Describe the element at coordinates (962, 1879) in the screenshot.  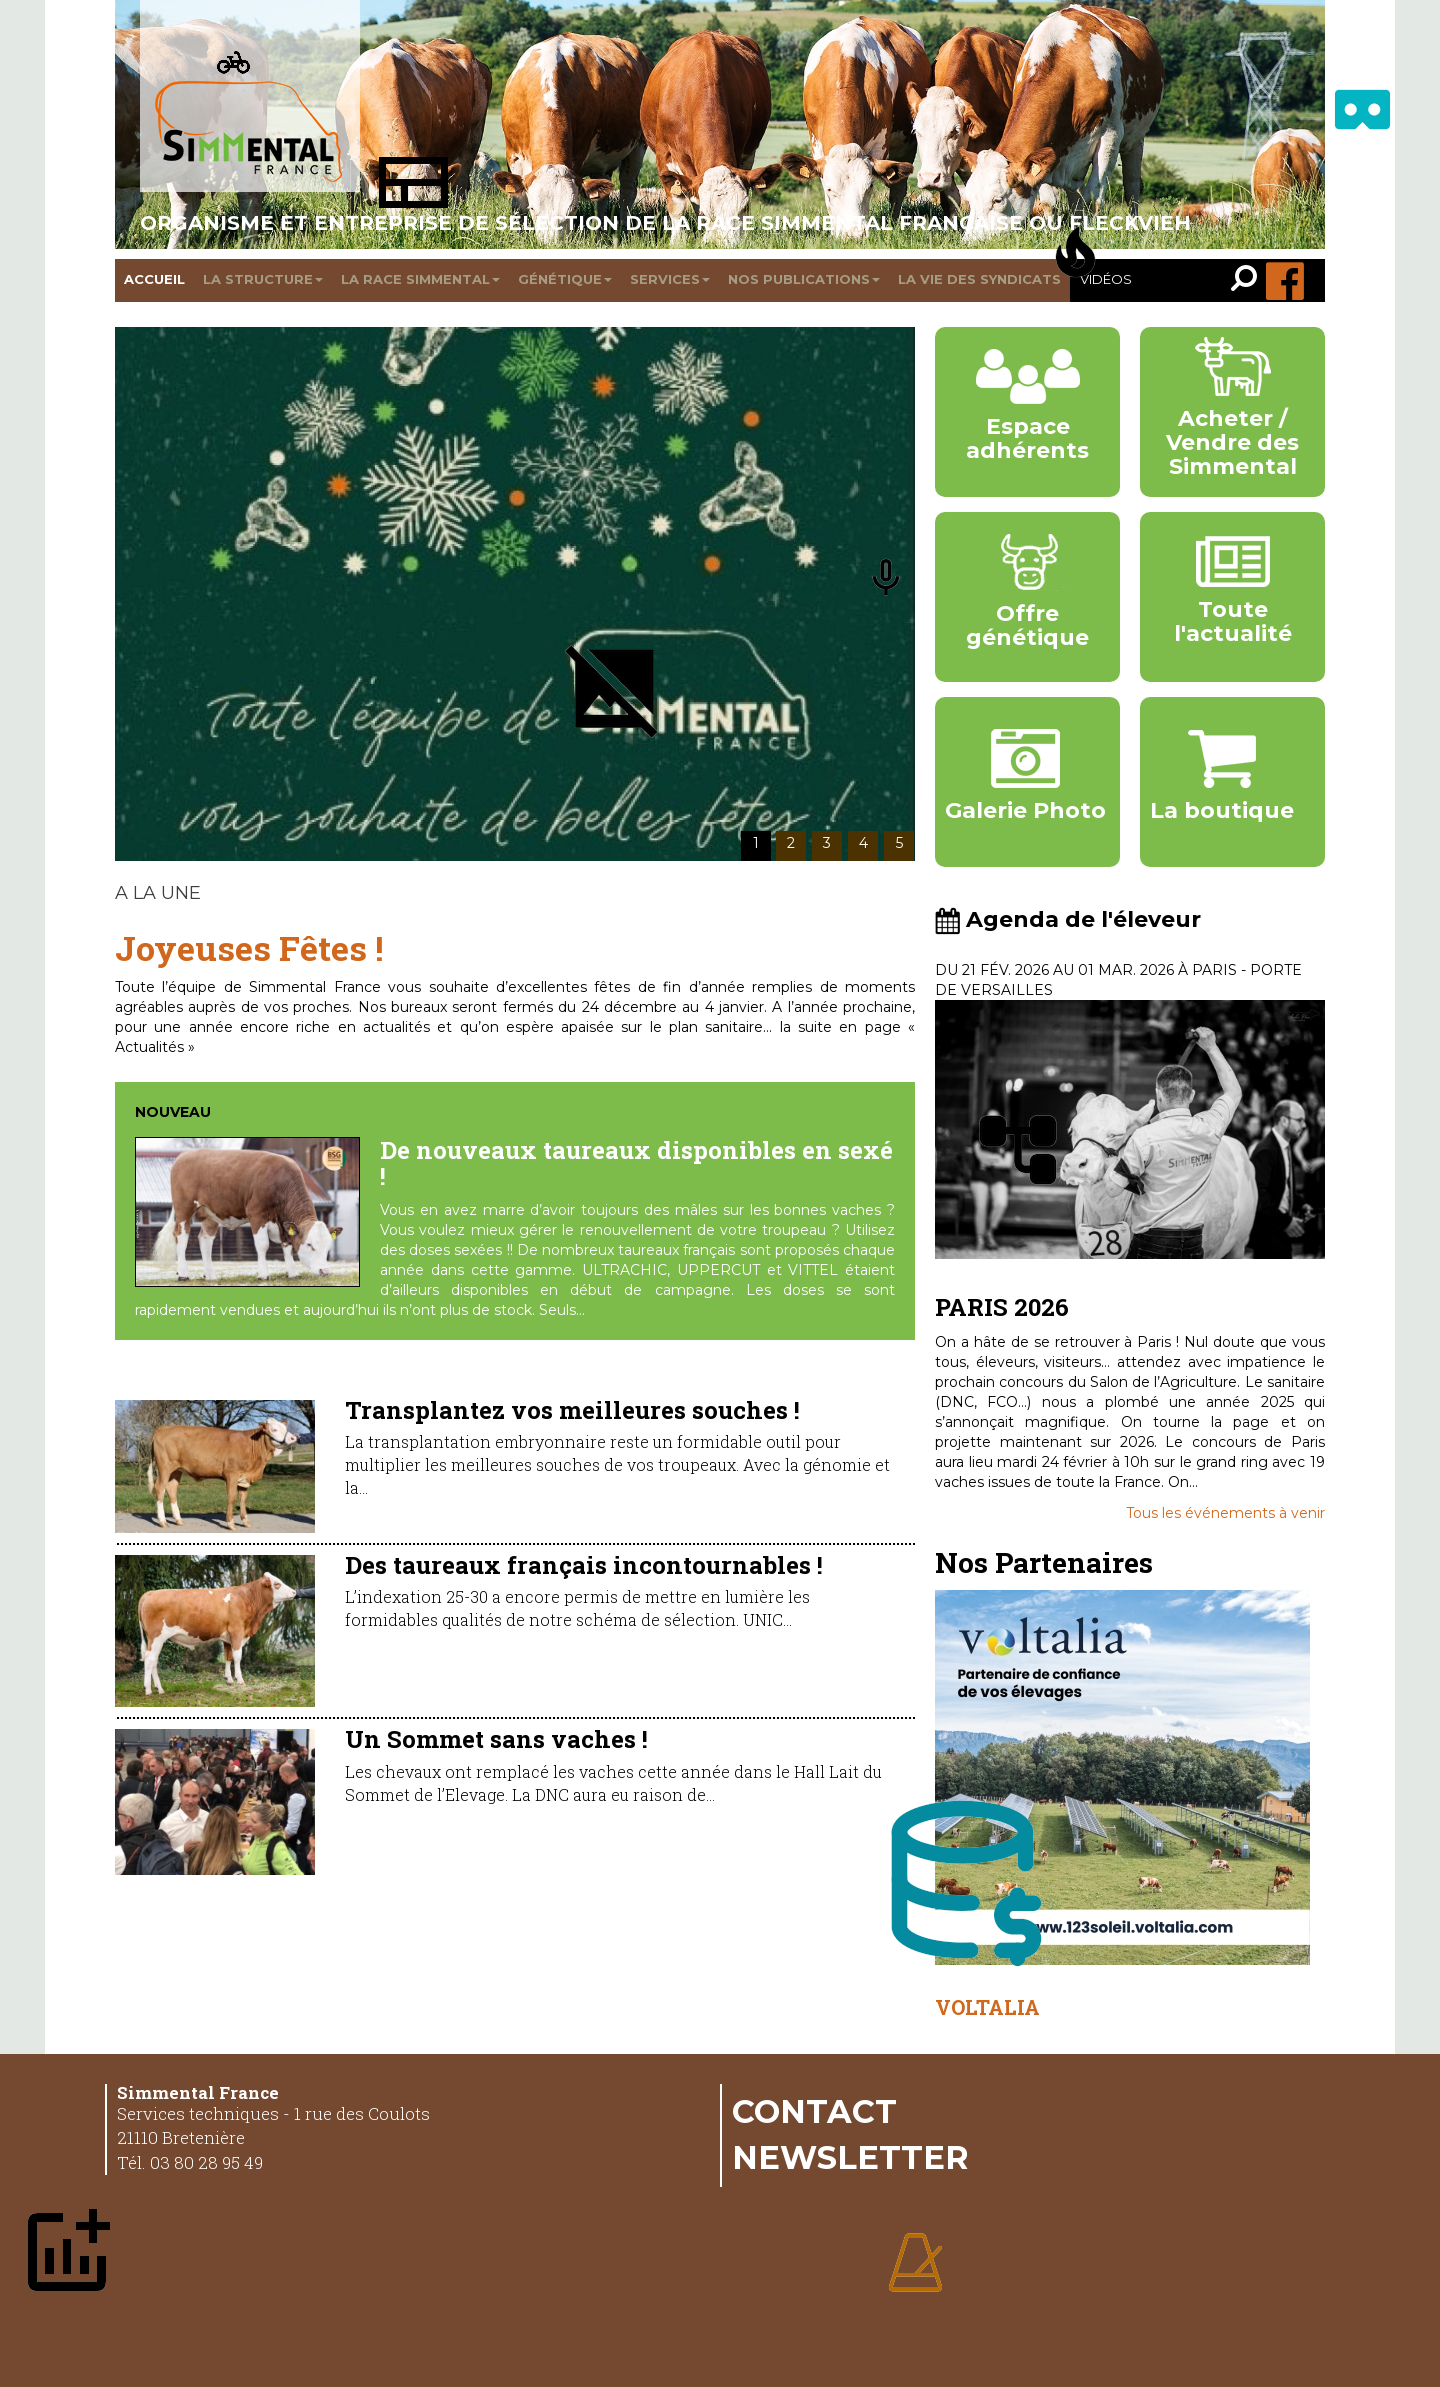
I see `view database pricing or costs` at that location.